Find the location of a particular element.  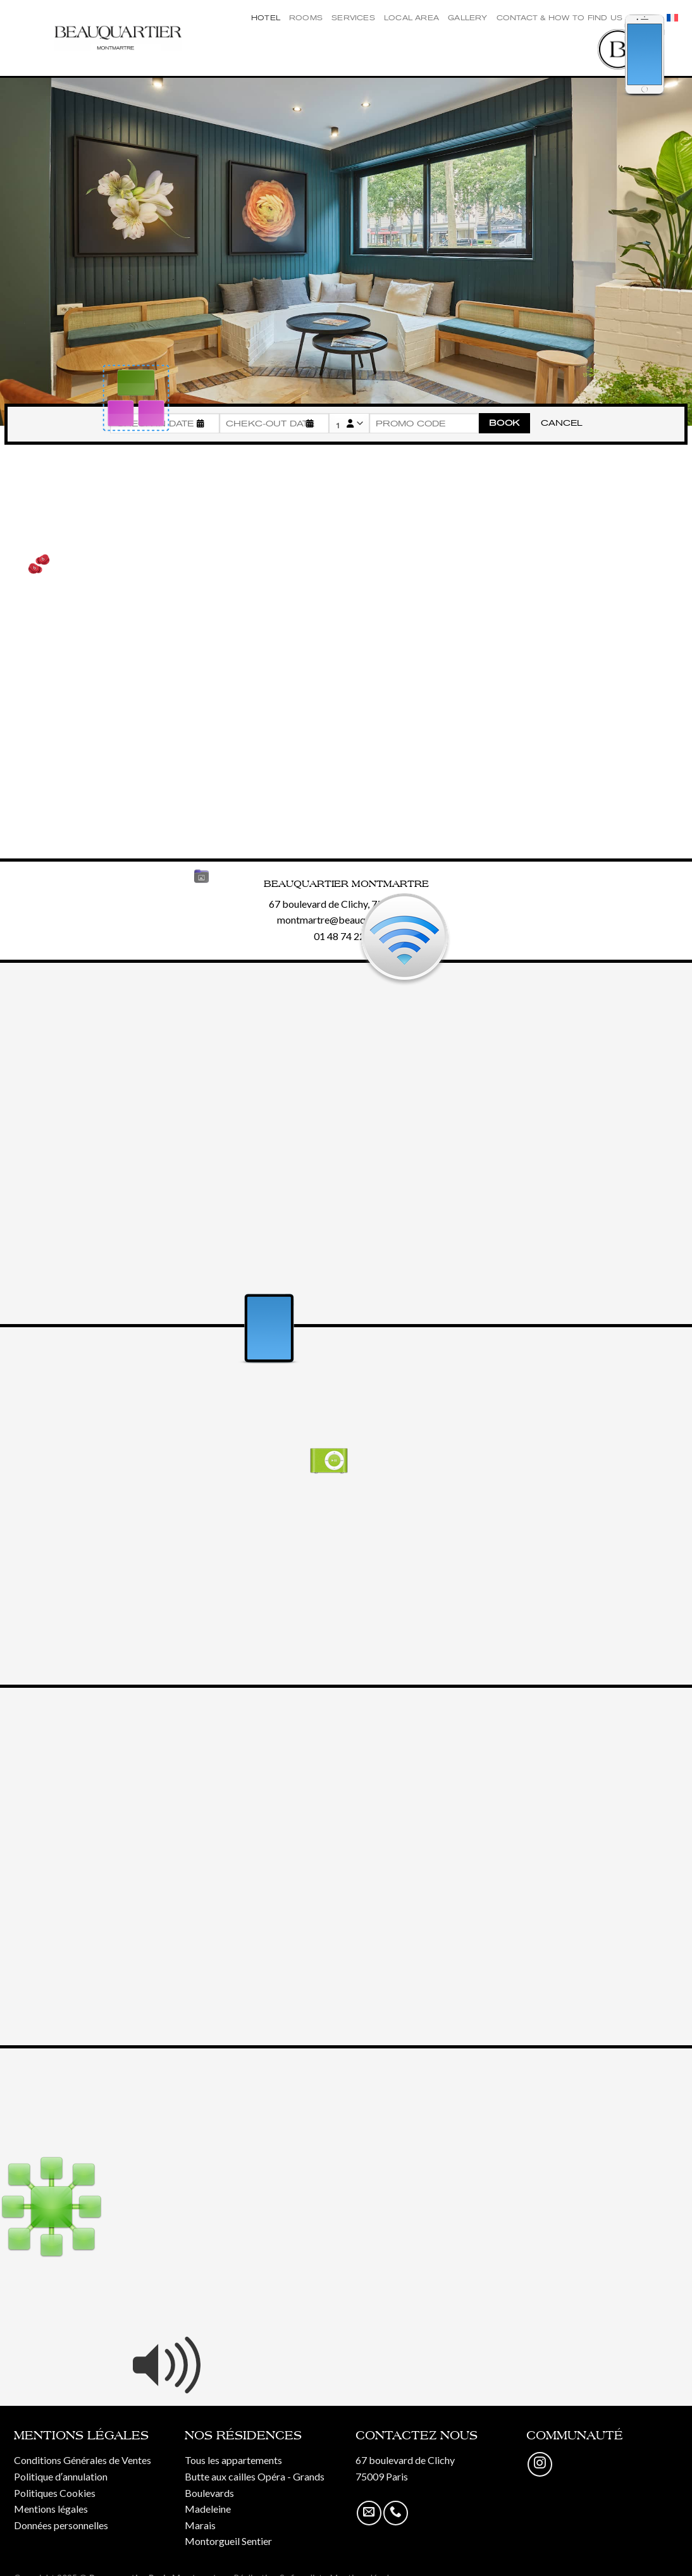

iPad Air device icon is located at coordinates (269, 1328).